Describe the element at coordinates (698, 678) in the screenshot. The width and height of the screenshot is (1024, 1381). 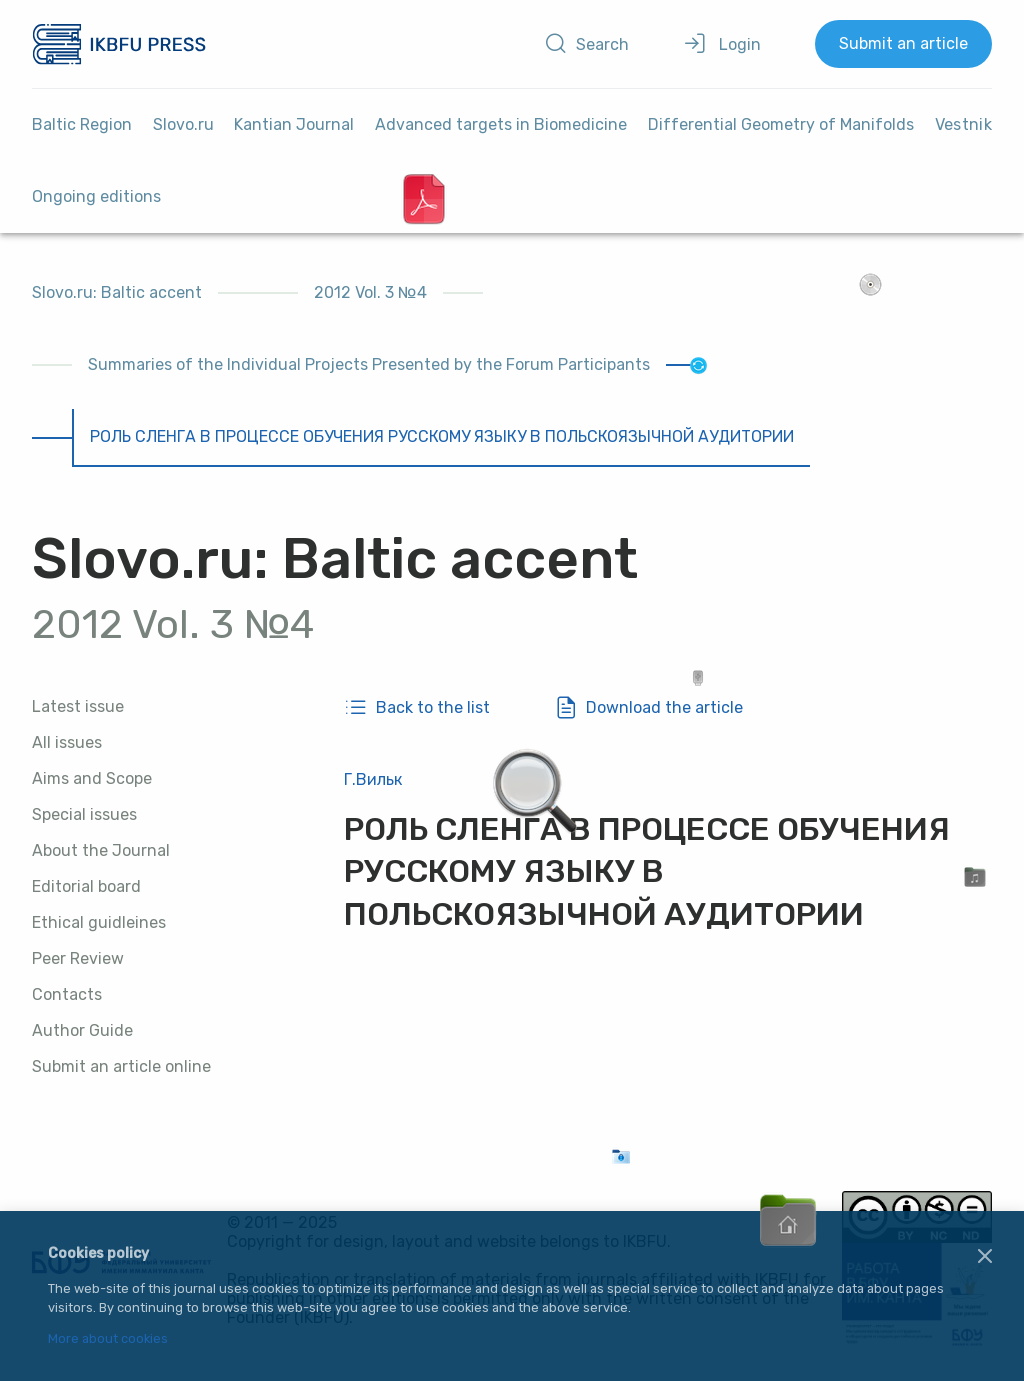
I see `eject removable USB storage device` at that location.